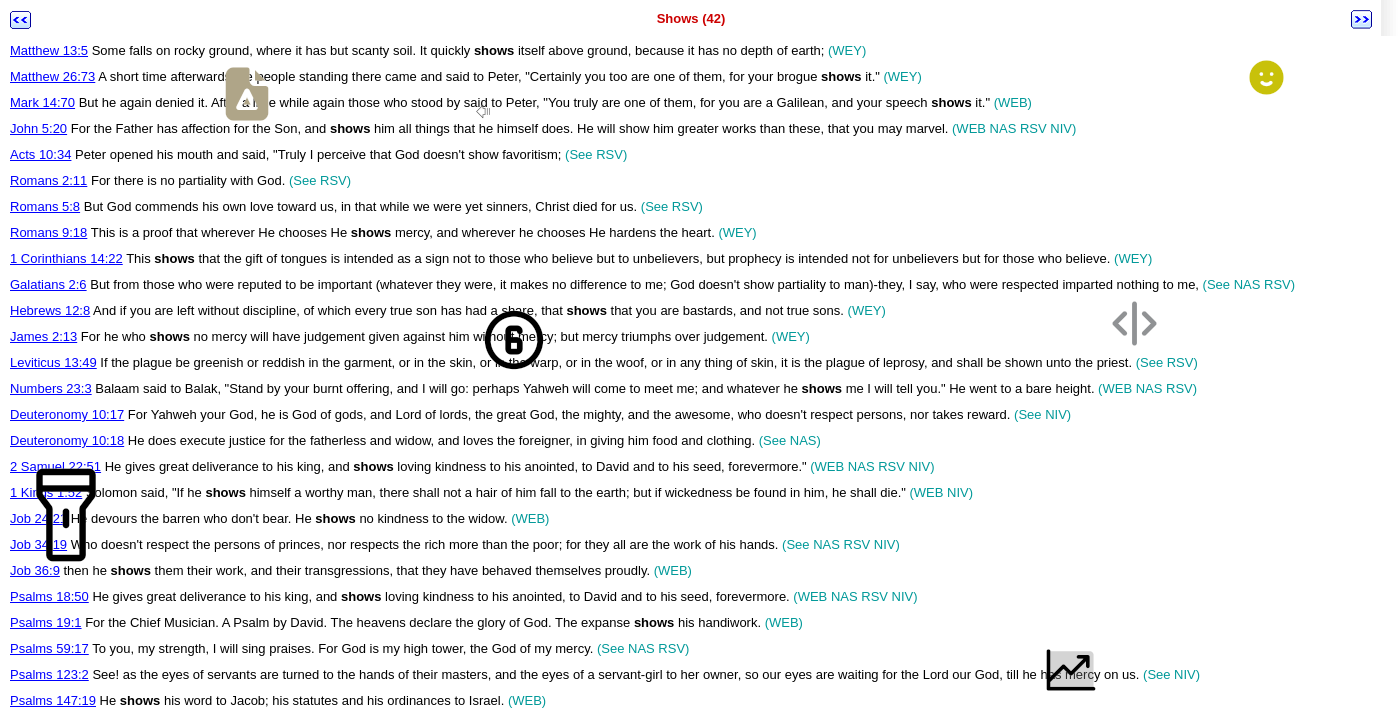 The width and height of the screenshot is (1398, 720). Describe the element at coordinates (1134, 323) in the screenshot. I see `insert a vertical divider between elements` at that location.